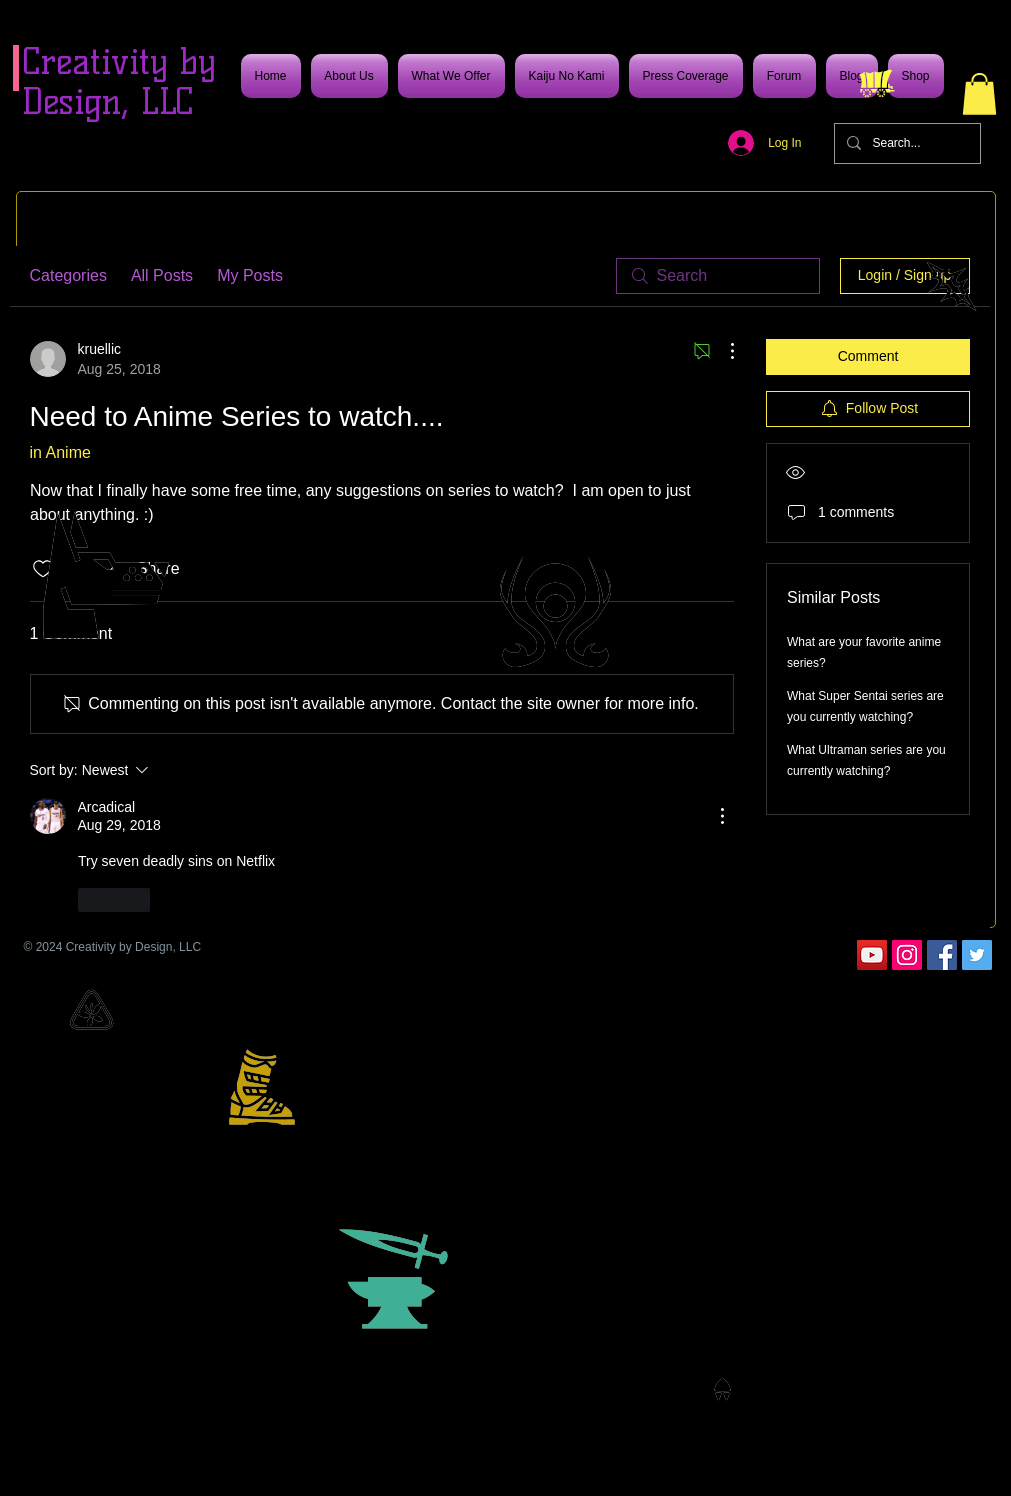 This screenshot has height=1496, width=1011. What do you see at coordinates (106, 575) in the screenshot?
I see `select dog or hound character class` at bounding box center [106, 575].